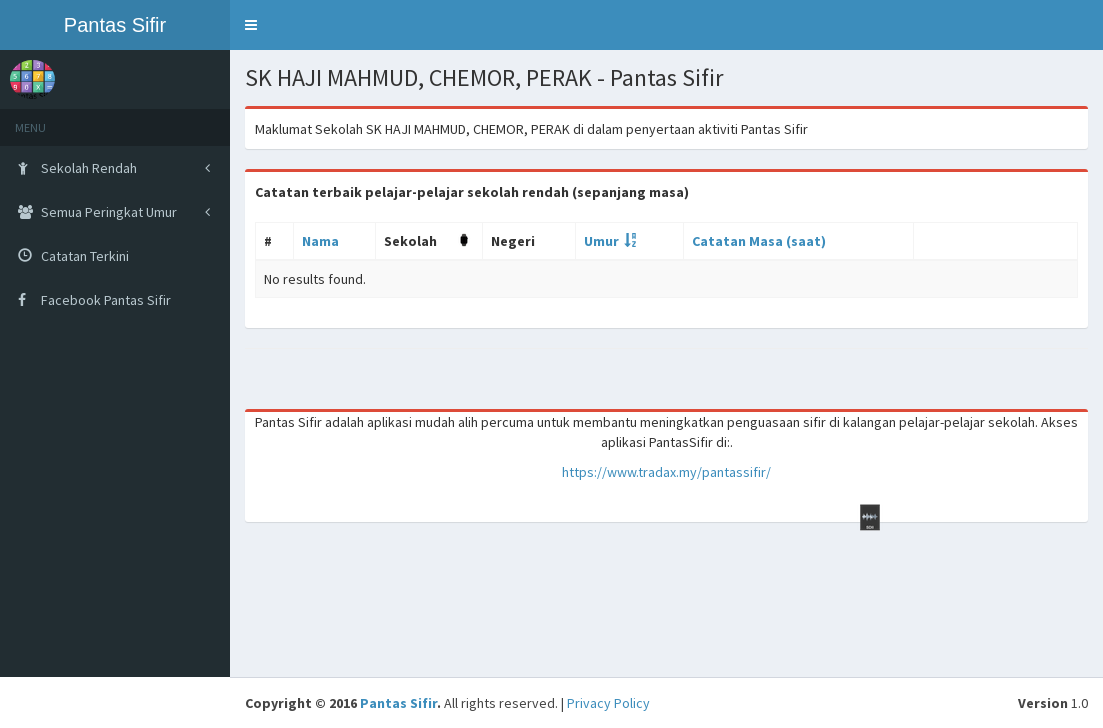 The height and width of the screenshot is (728, 1103). I want to click on apple watch series 10 device icon, so click(464, 240).